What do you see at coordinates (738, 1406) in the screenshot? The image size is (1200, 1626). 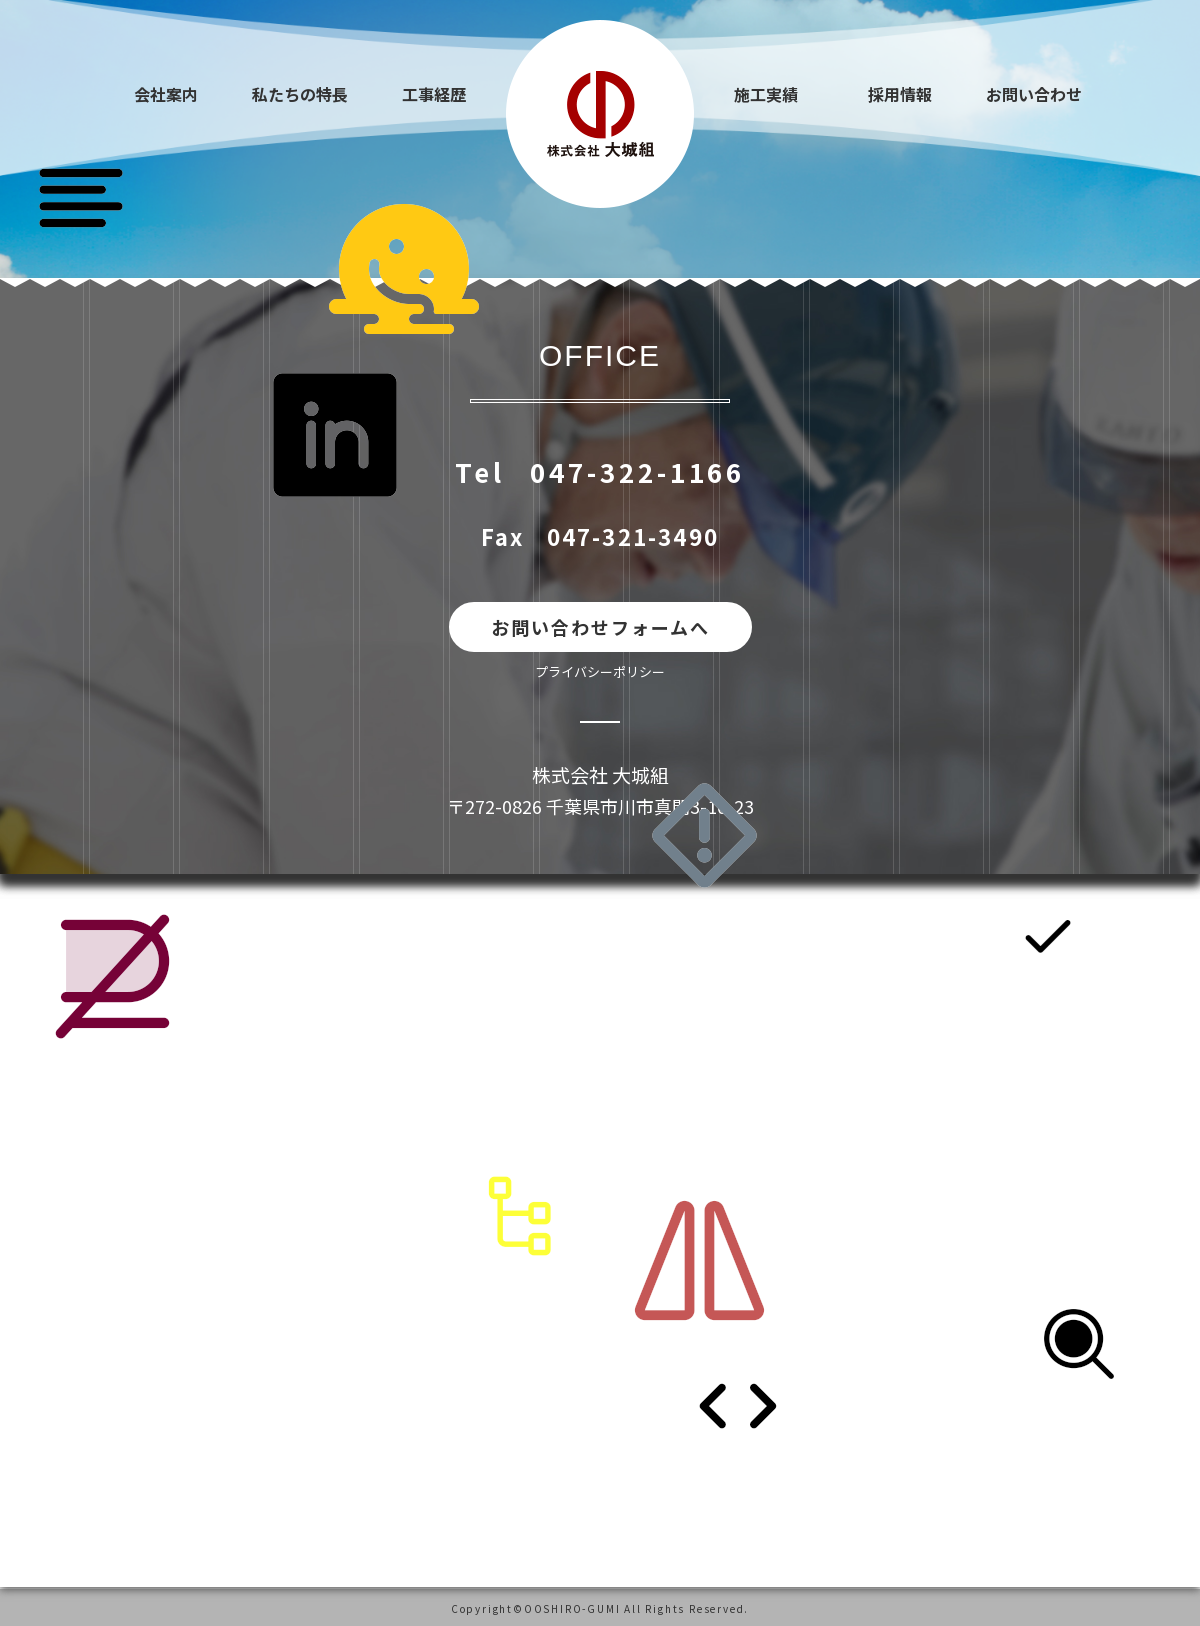 I see `view or edit source code` at bounding box center [738, 1406].